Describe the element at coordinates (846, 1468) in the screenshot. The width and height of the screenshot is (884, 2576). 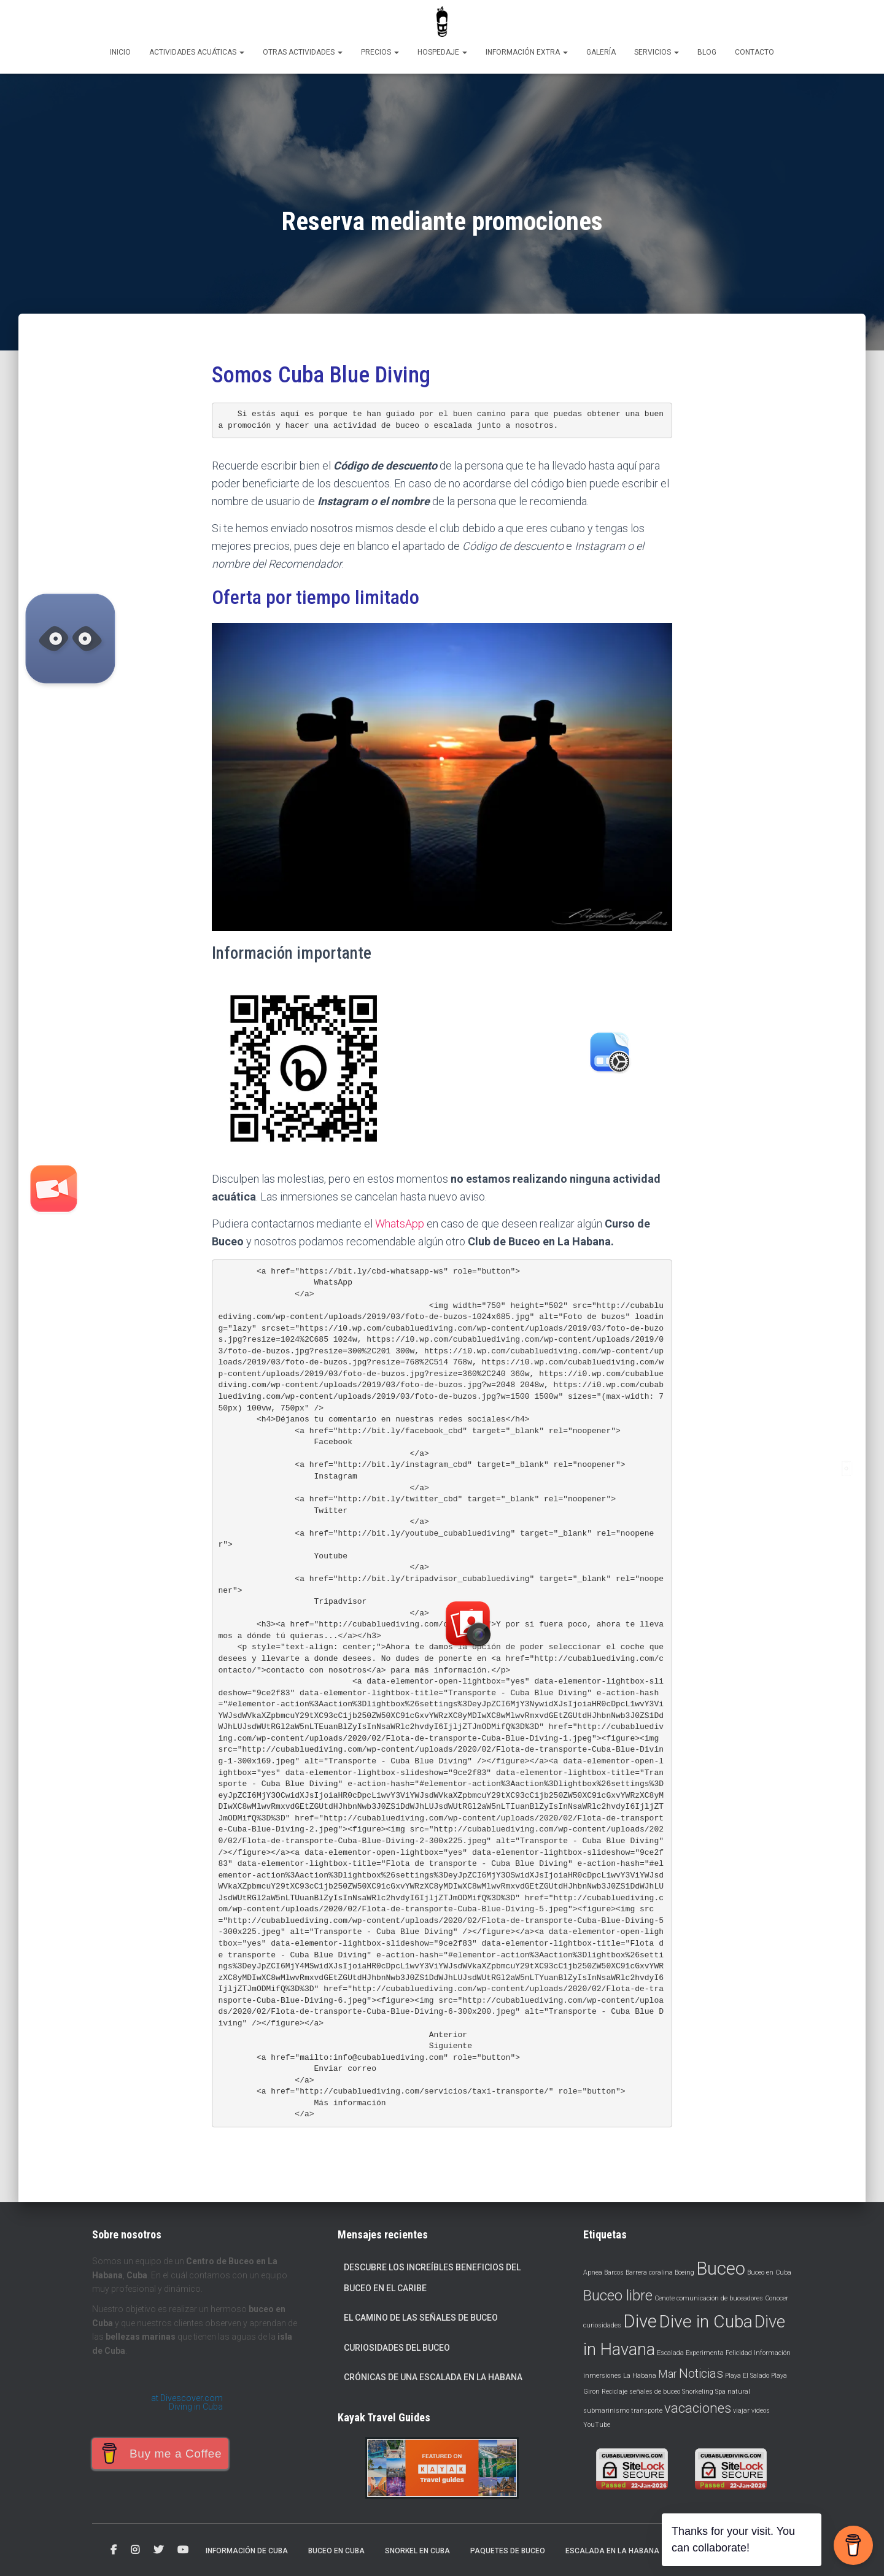
I see `indicates kde connect is running in the system tray` at that location.